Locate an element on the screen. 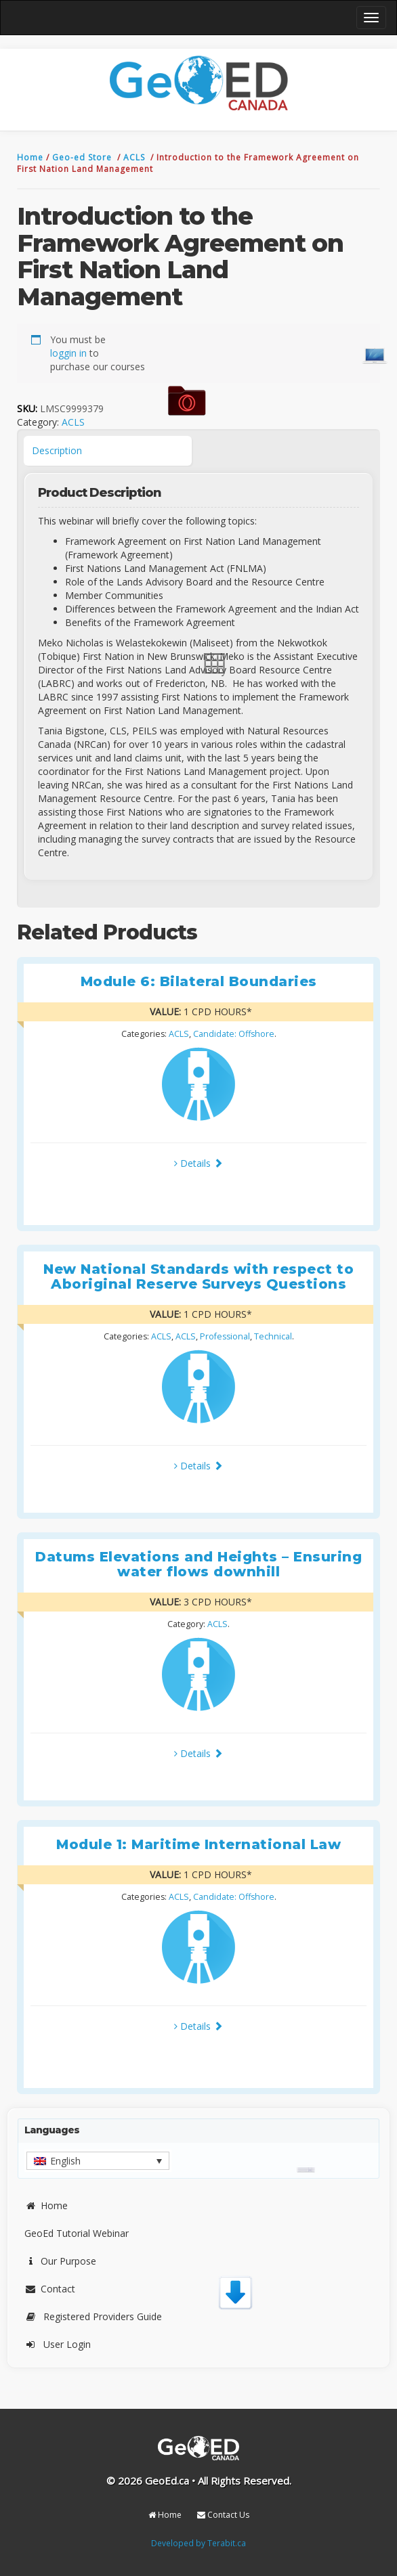 This screenshot has height=2576, width=397. connect a bluetooth keyboard is located at coordinates (306, 2169).